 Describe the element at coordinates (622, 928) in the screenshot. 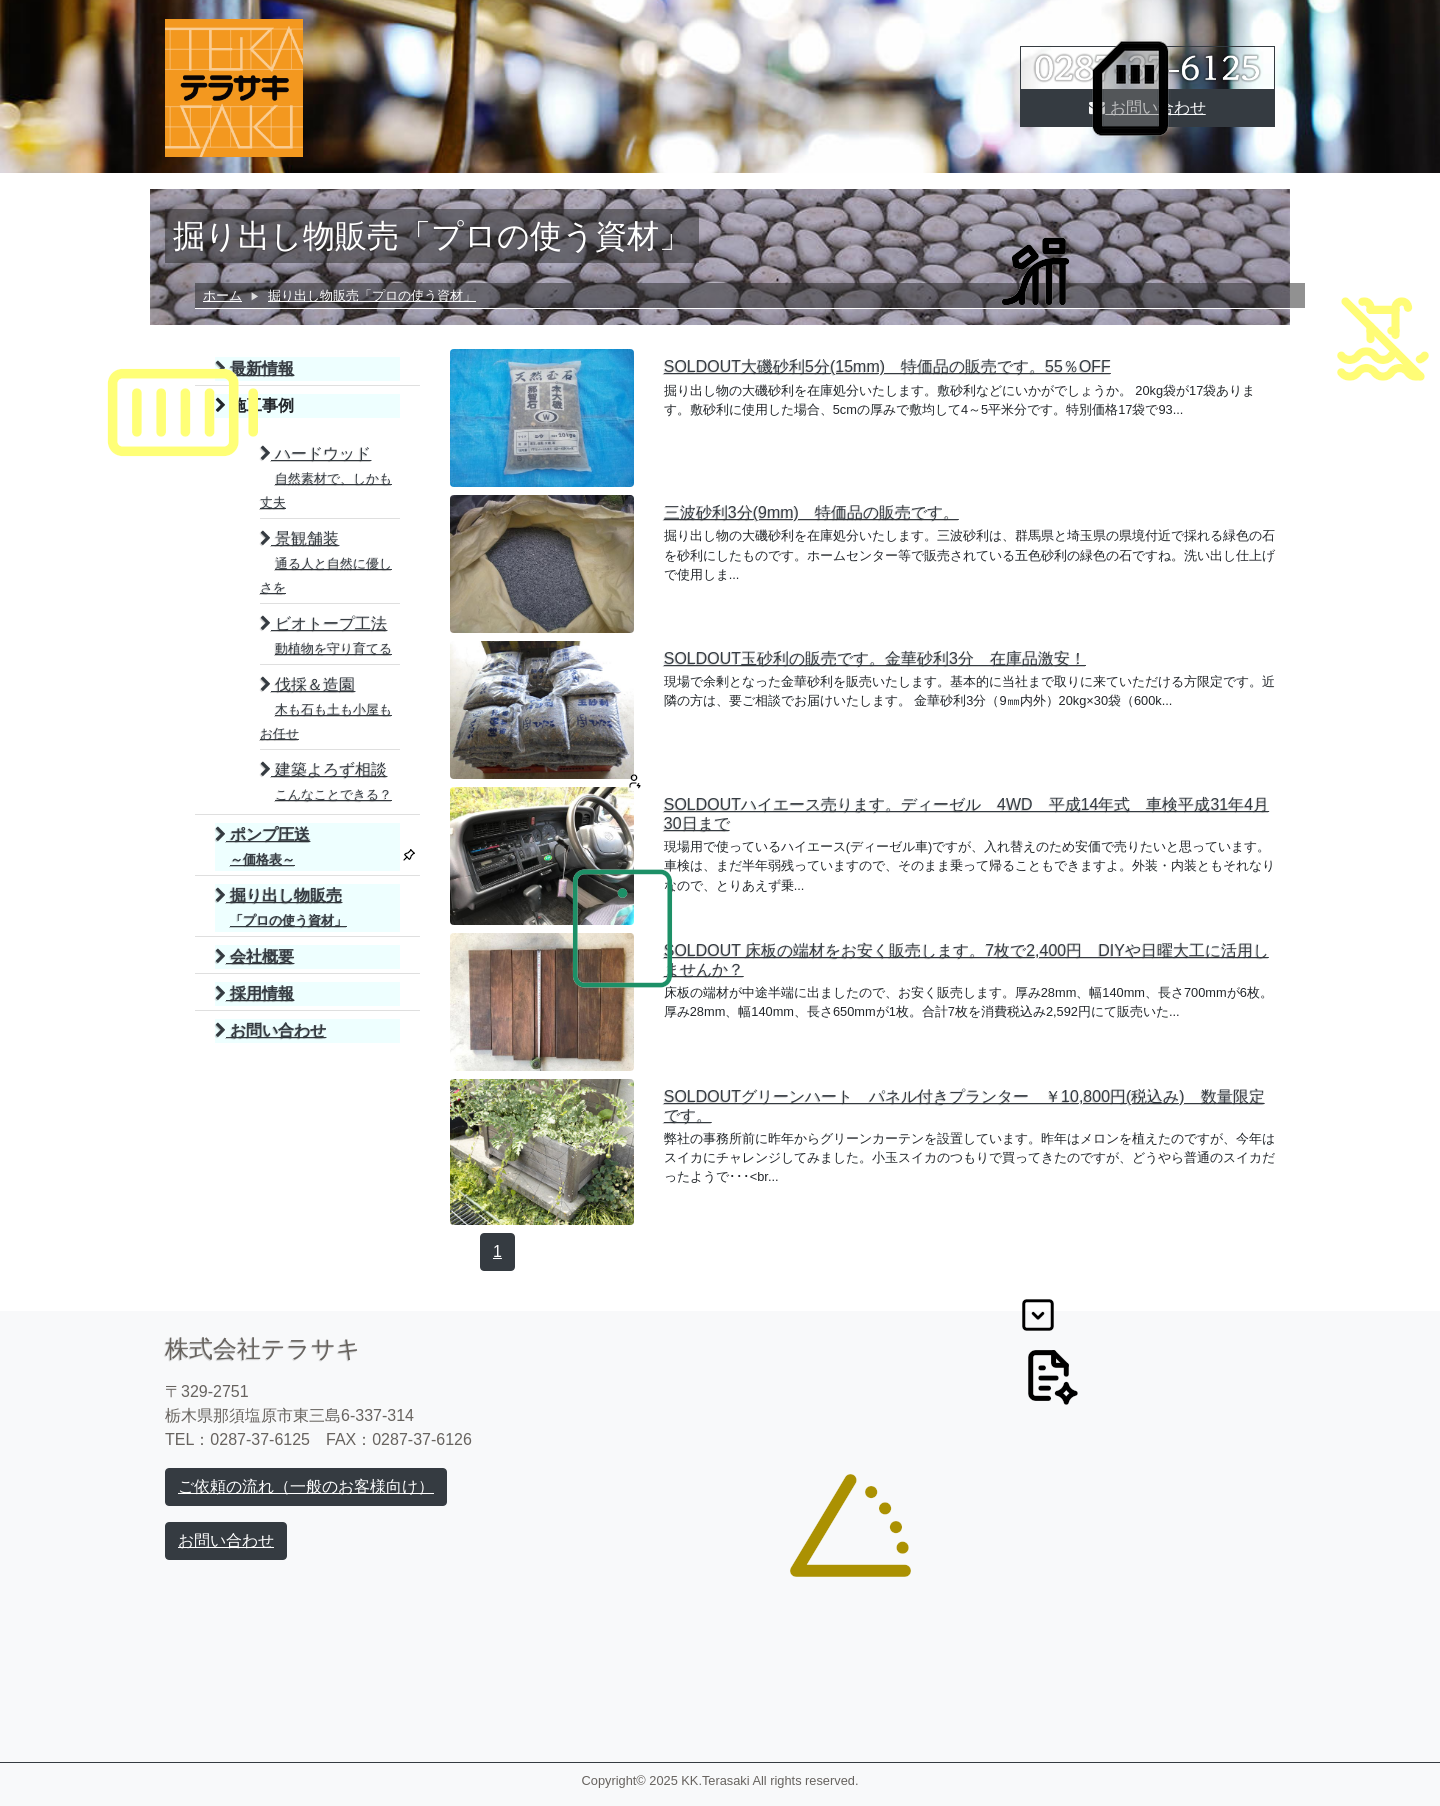

I see `access tablet camera settings` at that location.